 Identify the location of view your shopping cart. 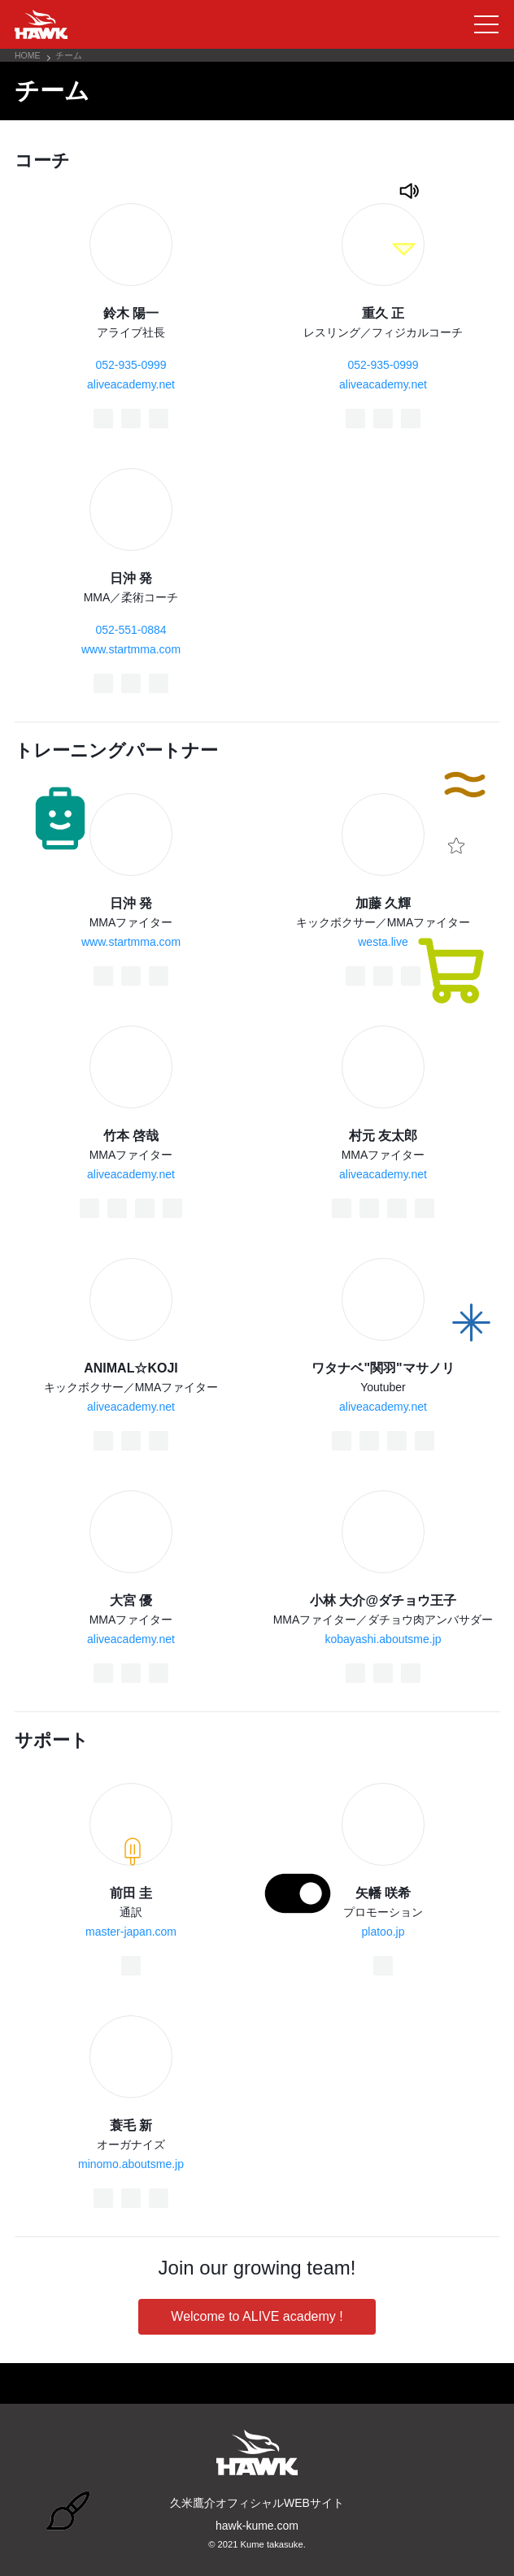
(452, 972).